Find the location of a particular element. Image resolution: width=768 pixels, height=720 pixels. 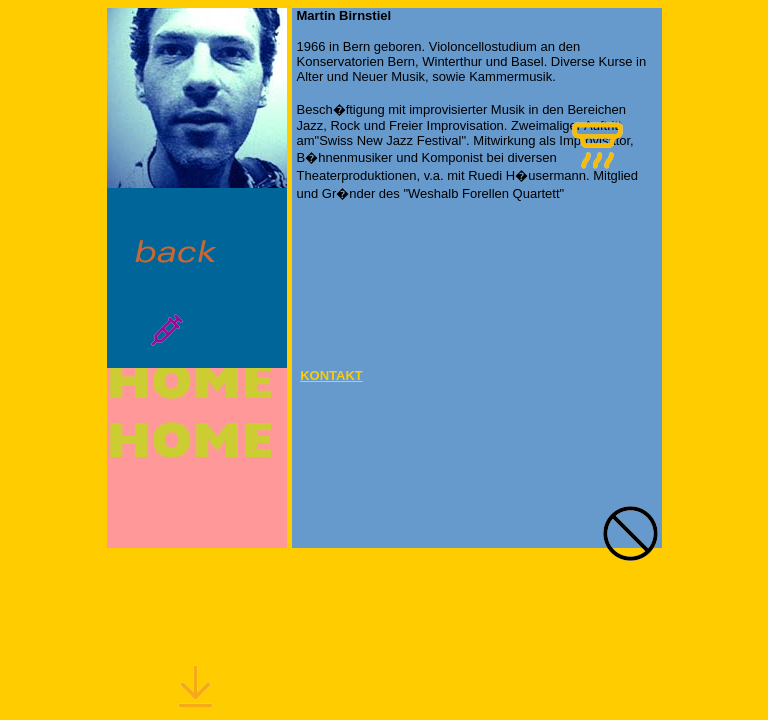

access medical or health-related features is located at coordinates (167, 330).